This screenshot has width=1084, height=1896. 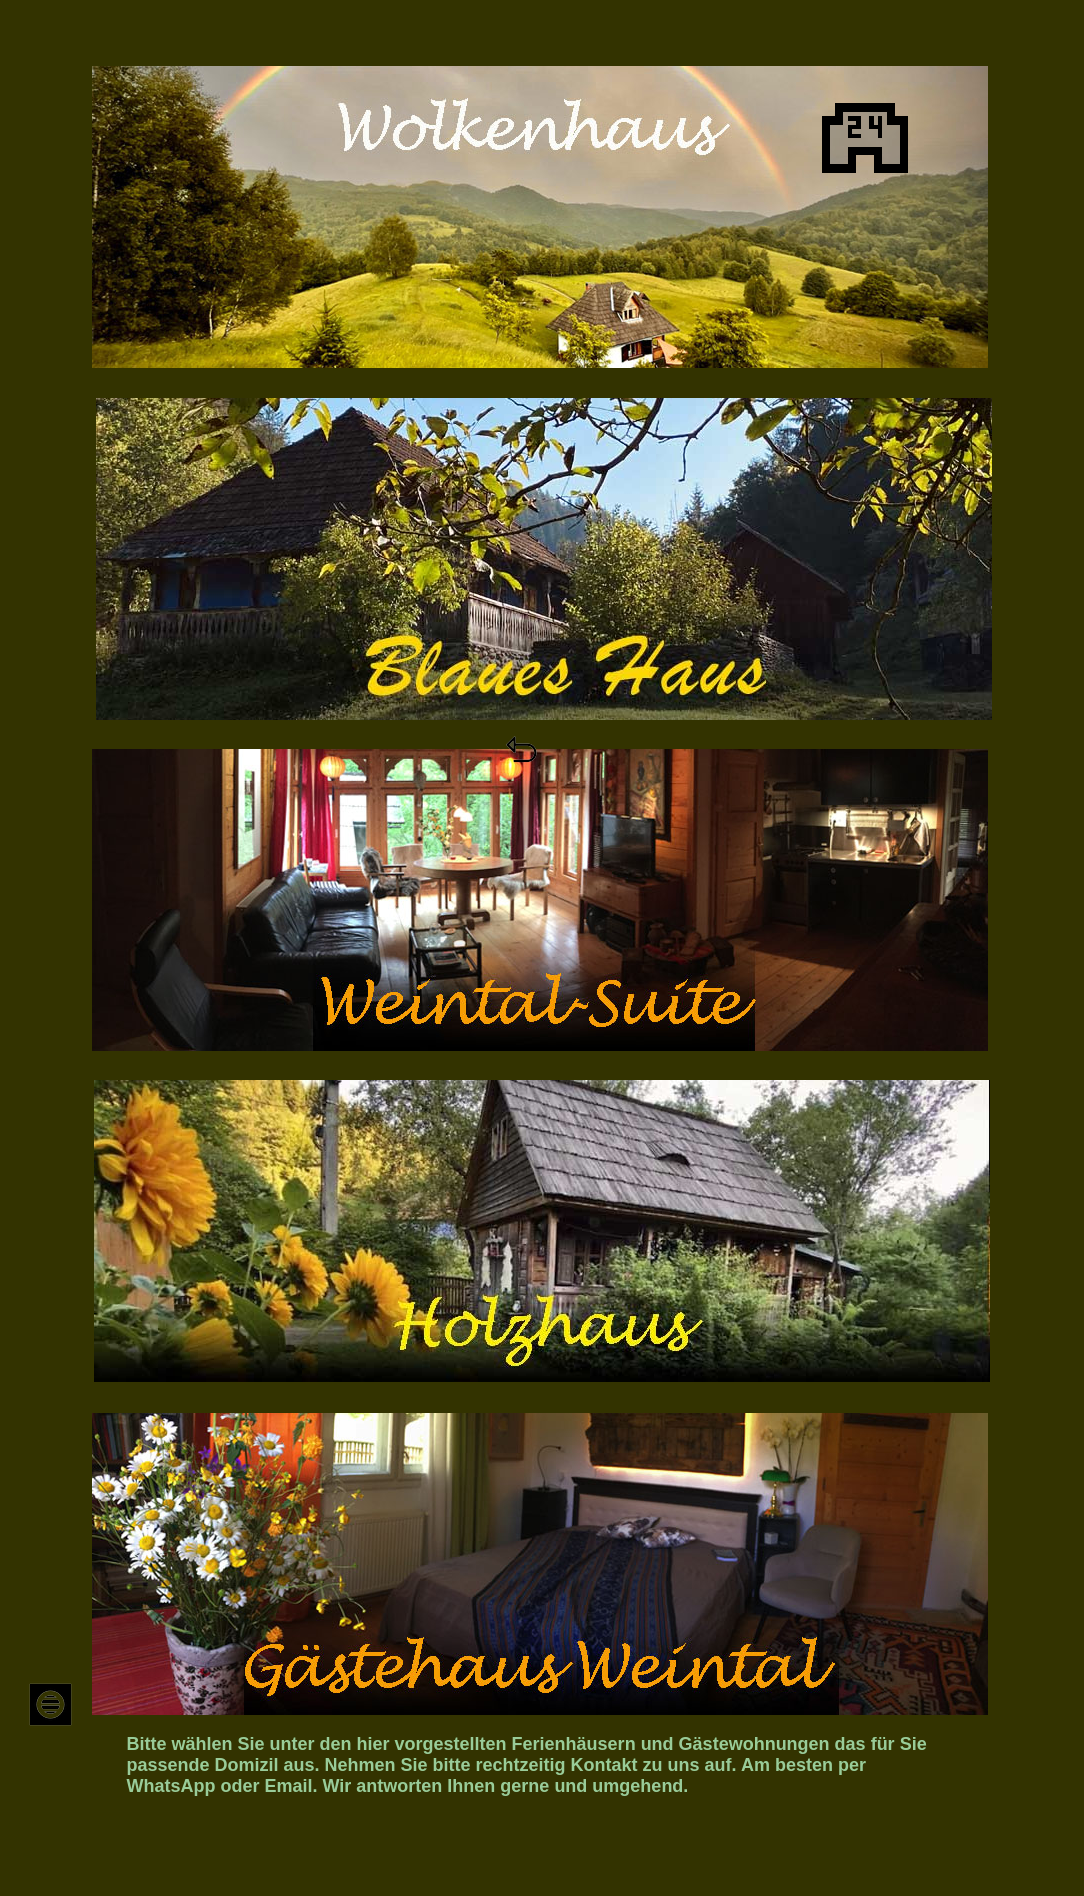 I want to click on undo previous action, so click(x=521, y=750).